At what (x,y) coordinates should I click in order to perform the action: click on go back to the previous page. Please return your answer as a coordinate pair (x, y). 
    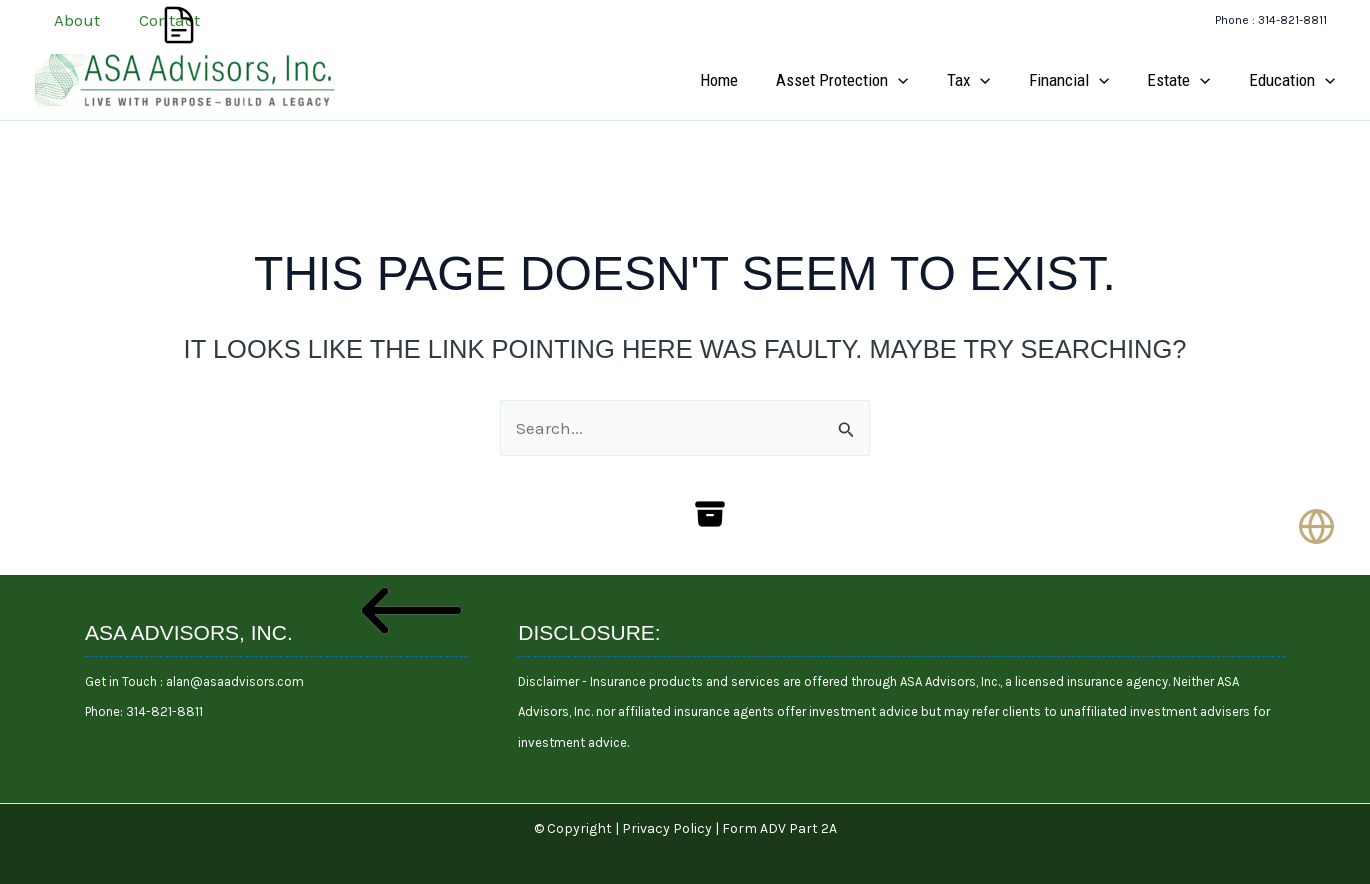
    Looking at the image, I should click on (411, 610).